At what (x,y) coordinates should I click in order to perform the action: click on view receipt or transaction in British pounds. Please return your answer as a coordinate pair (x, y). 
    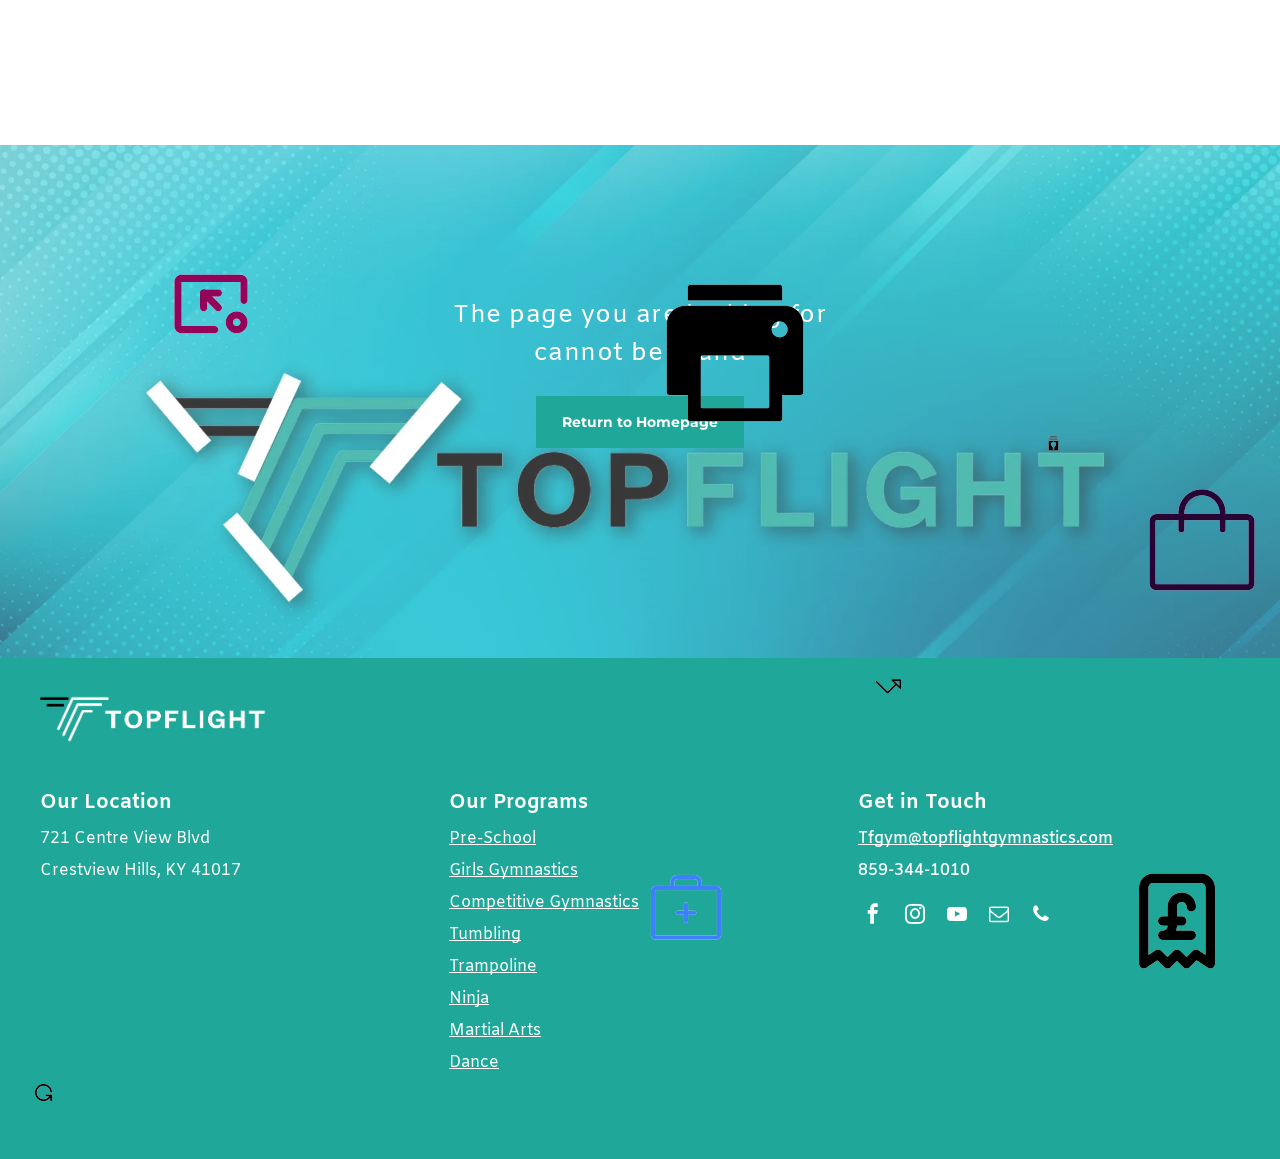
    Looking at the image, I should click on (1177, 921).